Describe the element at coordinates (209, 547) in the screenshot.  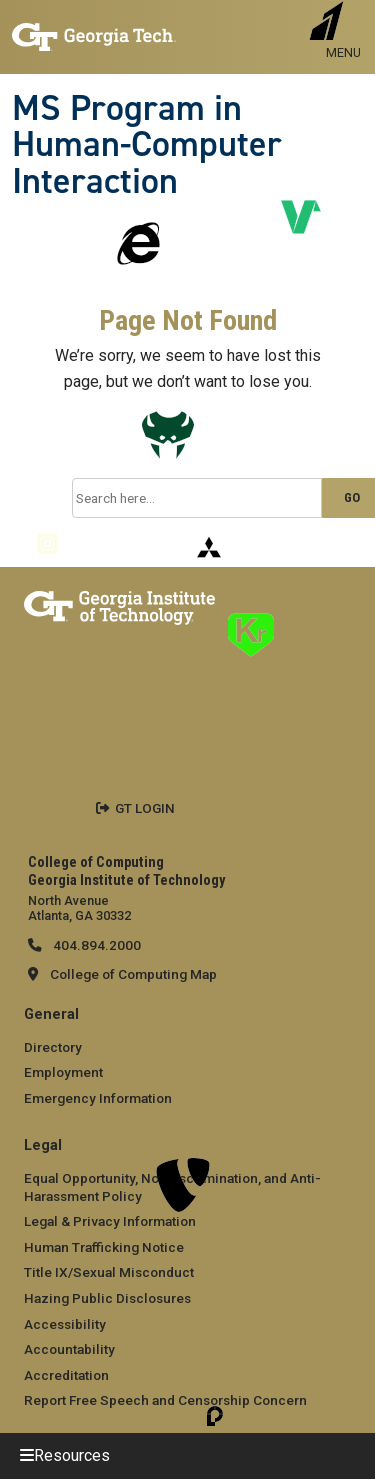
I see `Mitsubishi brand logo` at that location.